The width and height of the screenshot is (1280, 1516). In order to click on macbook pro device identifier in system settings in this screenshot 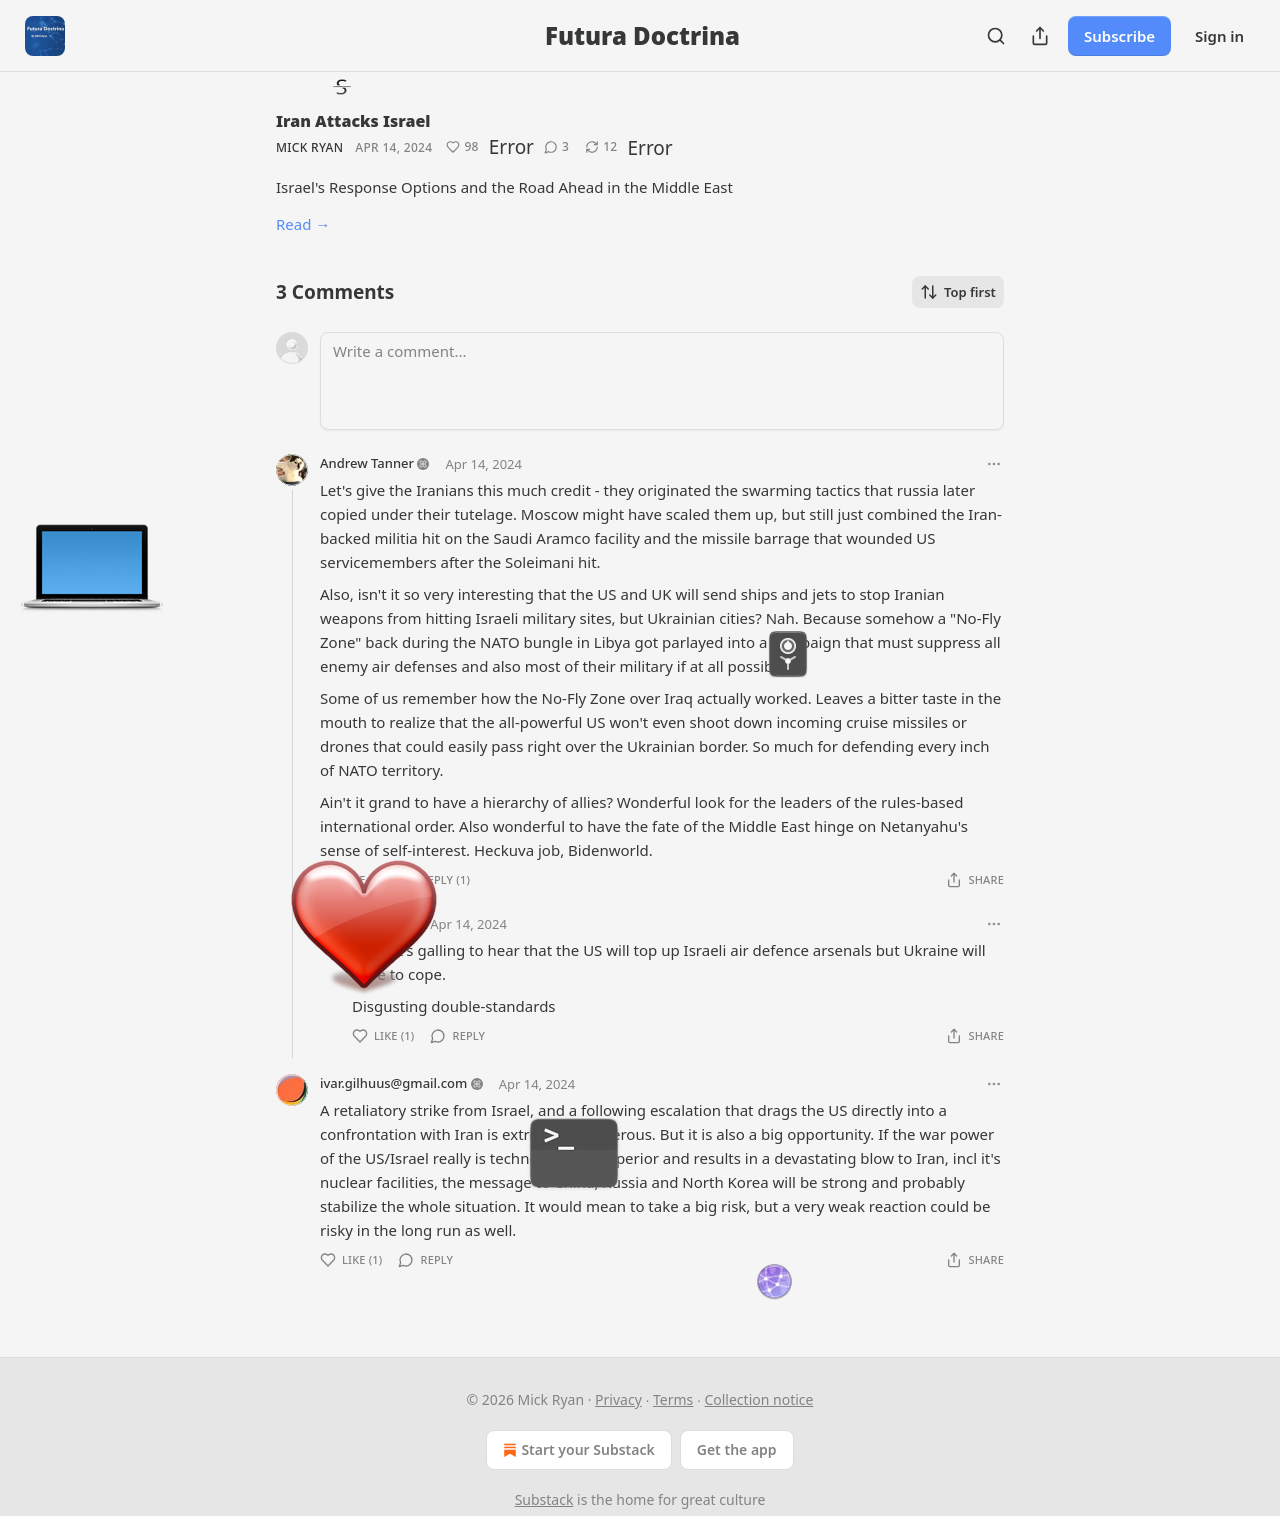, I will do `click(92, 562)`.